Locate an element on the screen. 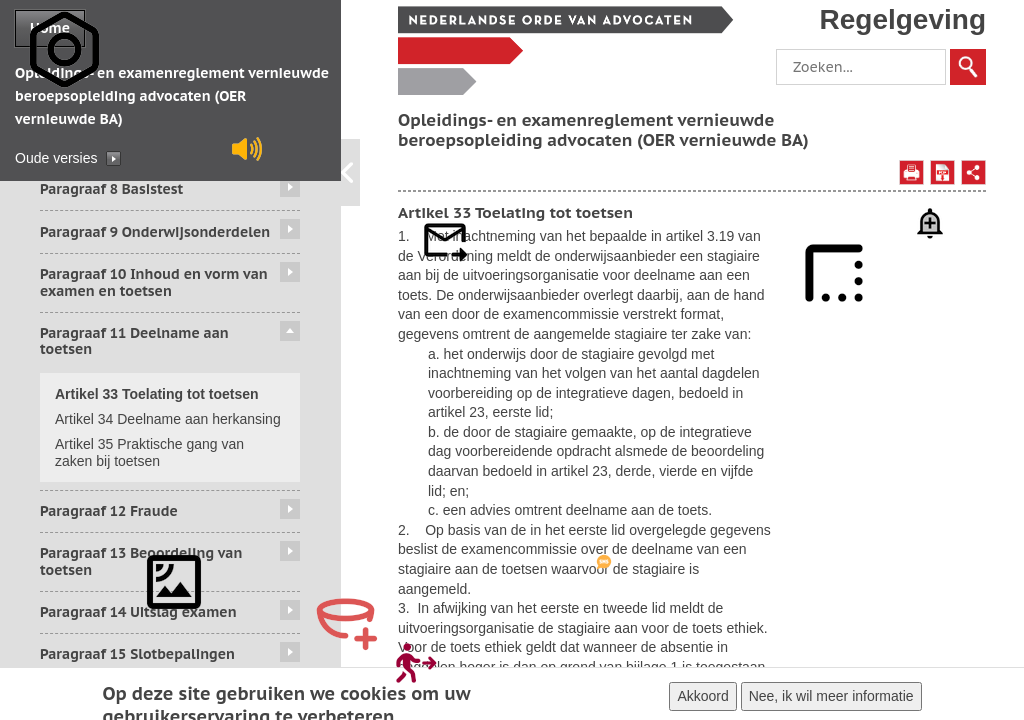 This screenshot has height=720, width=1024. add a new alert or notification is located at coordinates (930, 223).